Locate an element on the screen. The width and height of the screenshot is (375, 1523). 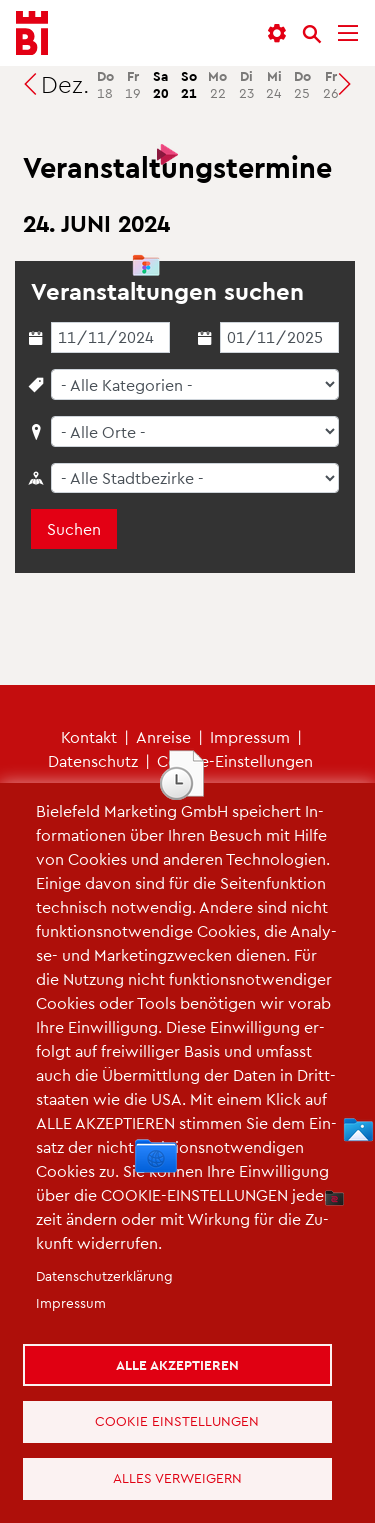
open pictures folder is located at coordinates (358, 1130).